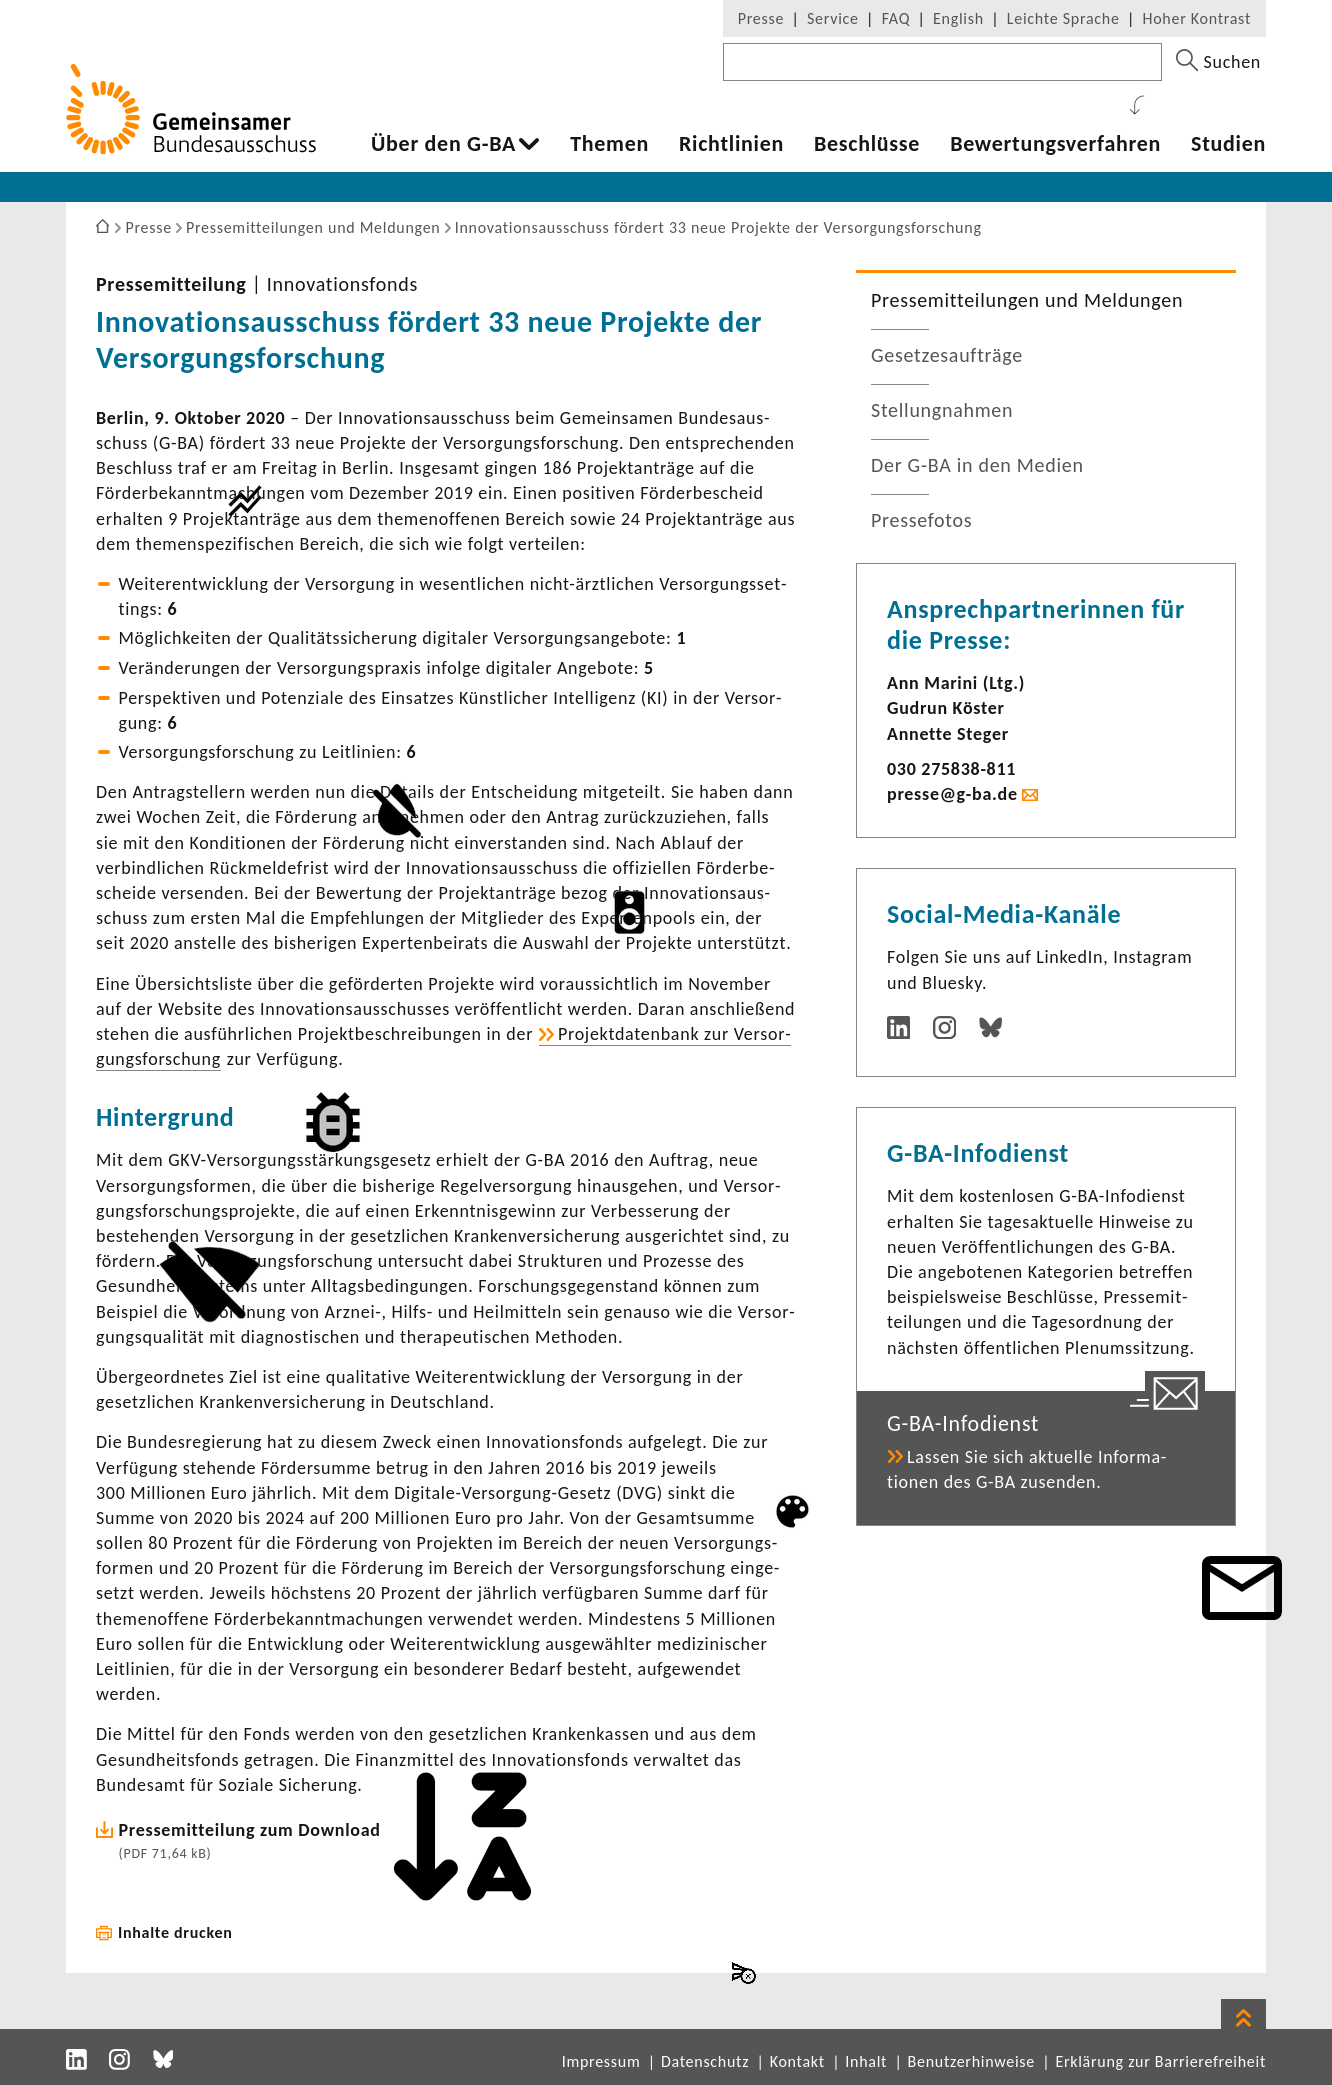 Image resolution: width=1332 pixels, height=2085 pixels. What do you see at coordinates (333, 1122) in the screenshot?
I see `report a bug or issue` at bounding box center [333, 1122].